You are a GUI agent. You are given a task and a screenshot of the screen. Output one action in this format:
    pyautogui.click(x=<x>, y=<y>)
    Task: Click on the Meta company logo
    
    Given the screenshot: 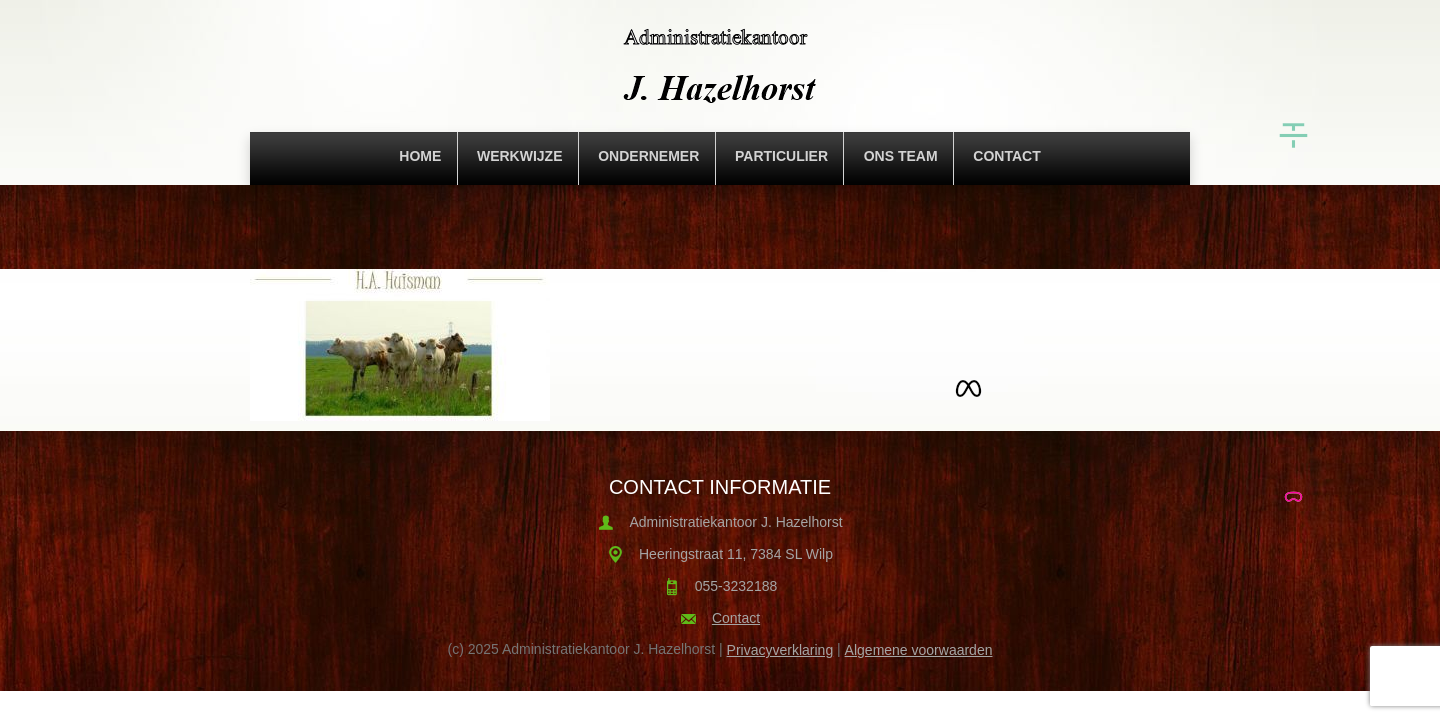 What is the action you would take?
    pyautogui.click(x=968, y=388)
    